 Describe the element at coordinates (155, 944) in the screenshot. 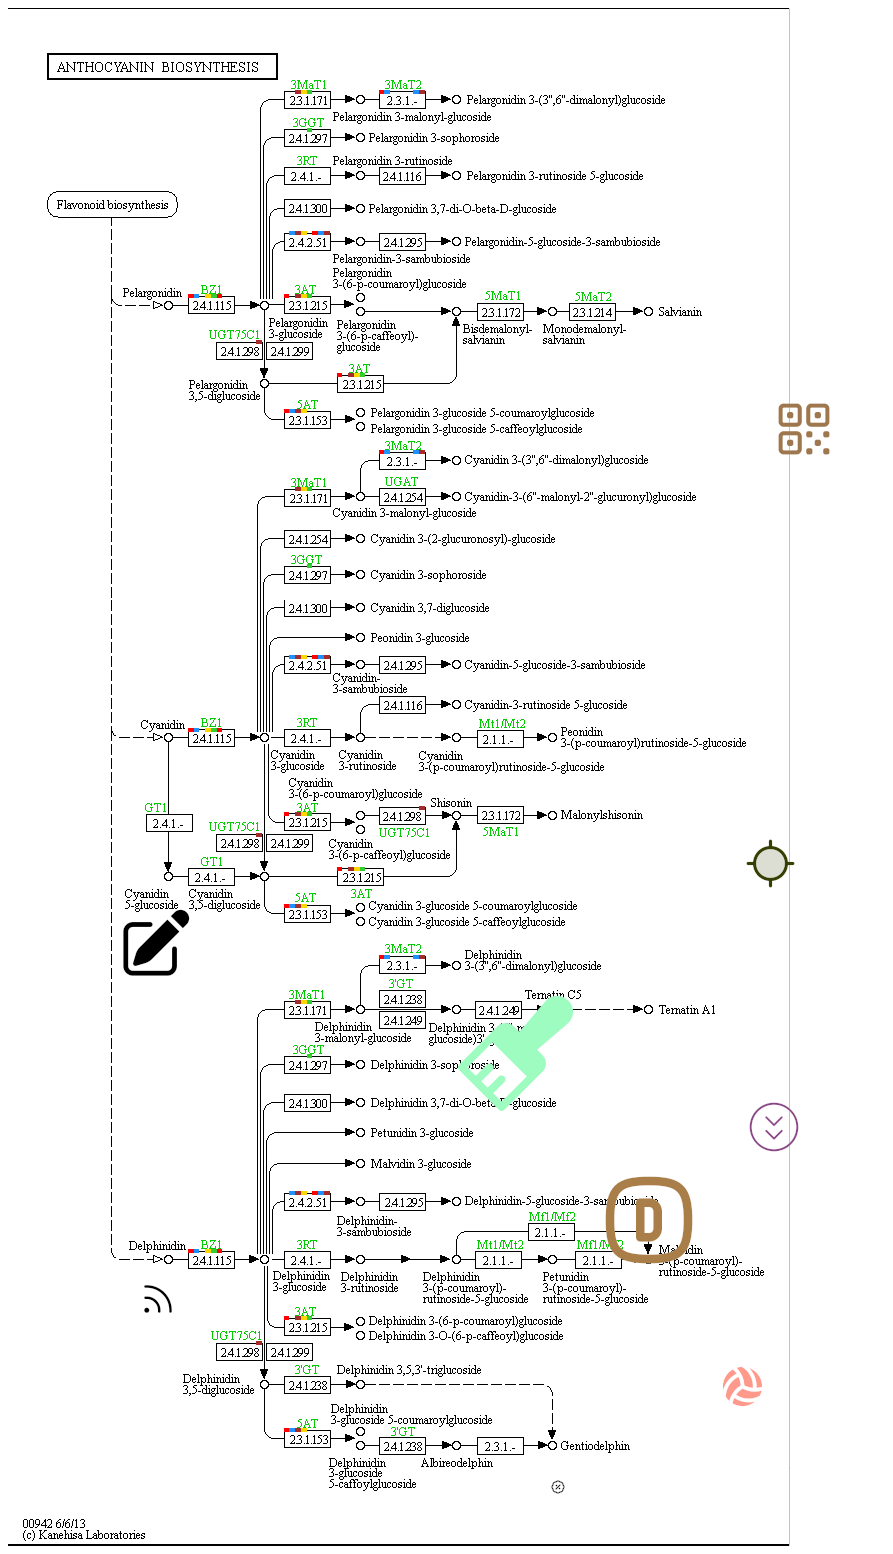

I see `edit or compose a new document` at that location.